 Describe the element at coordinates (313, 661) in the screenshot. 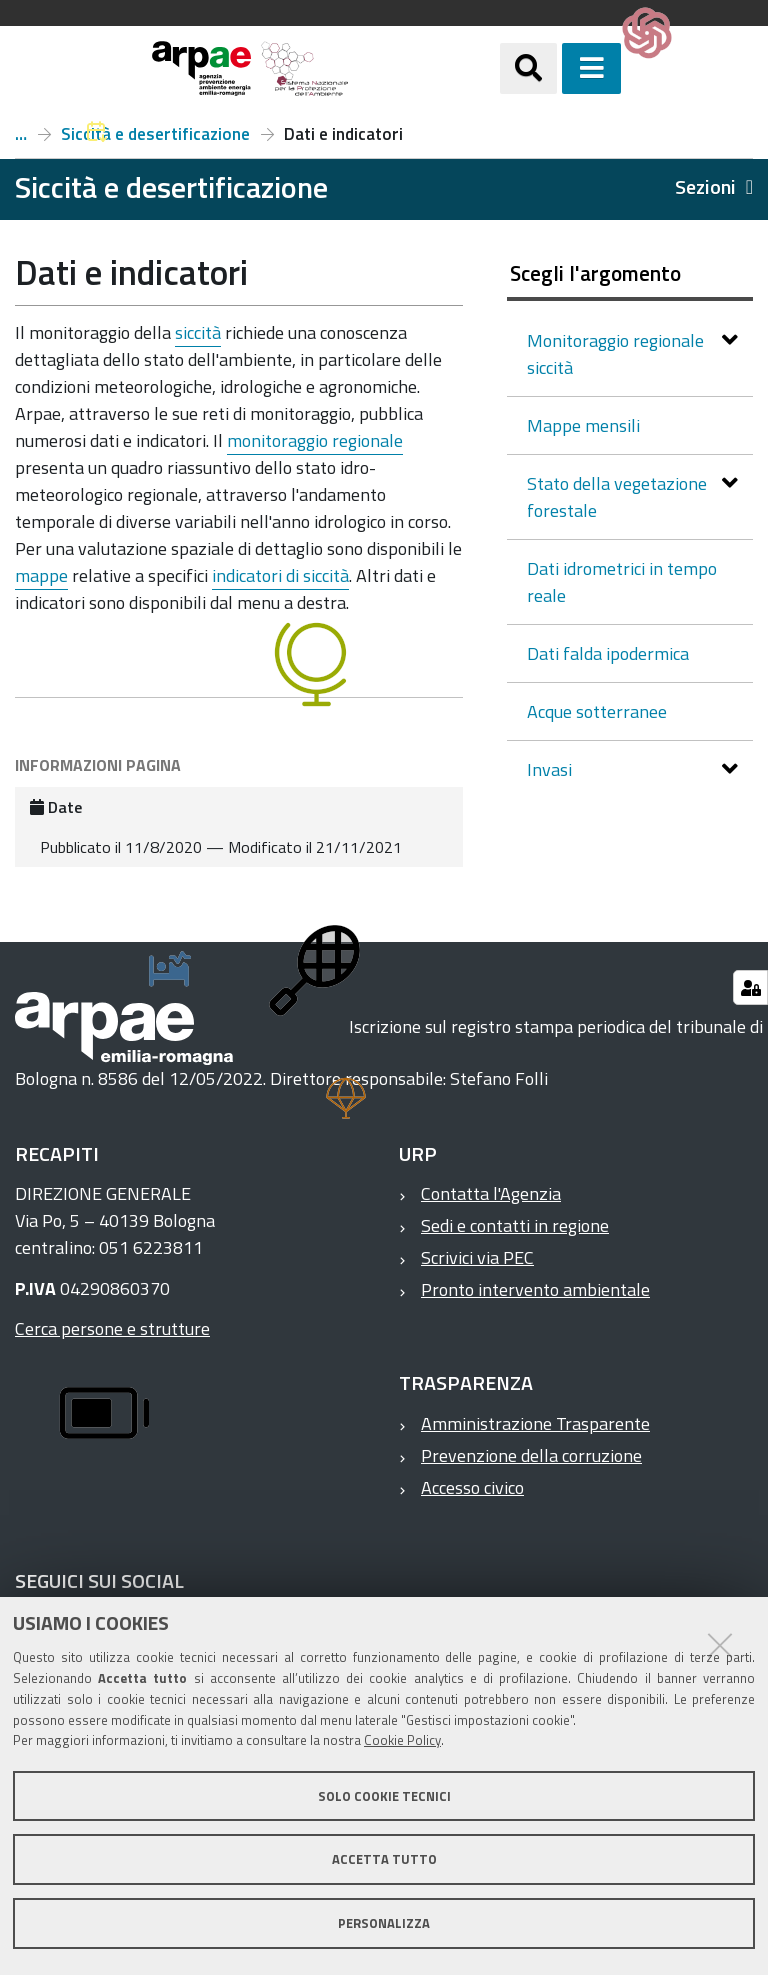

I see `access global or international settings` at that location.